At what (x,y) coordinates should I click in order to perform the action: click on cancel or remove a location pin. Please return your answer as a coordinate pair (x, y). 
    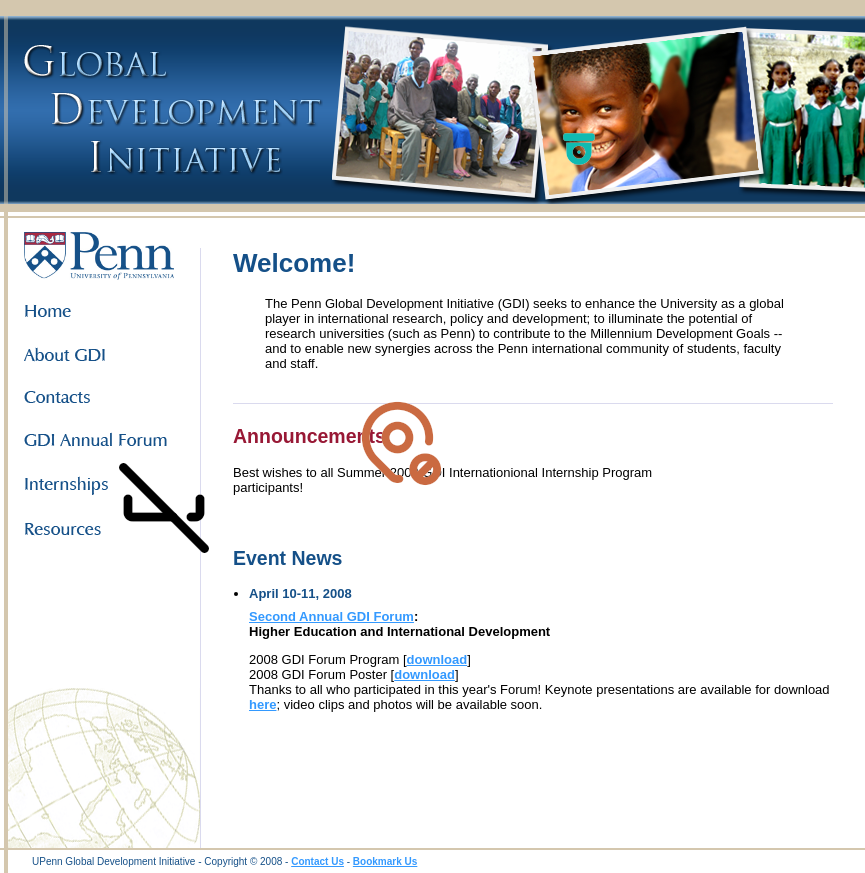
    Looking at the image, I should click on (397, 441).